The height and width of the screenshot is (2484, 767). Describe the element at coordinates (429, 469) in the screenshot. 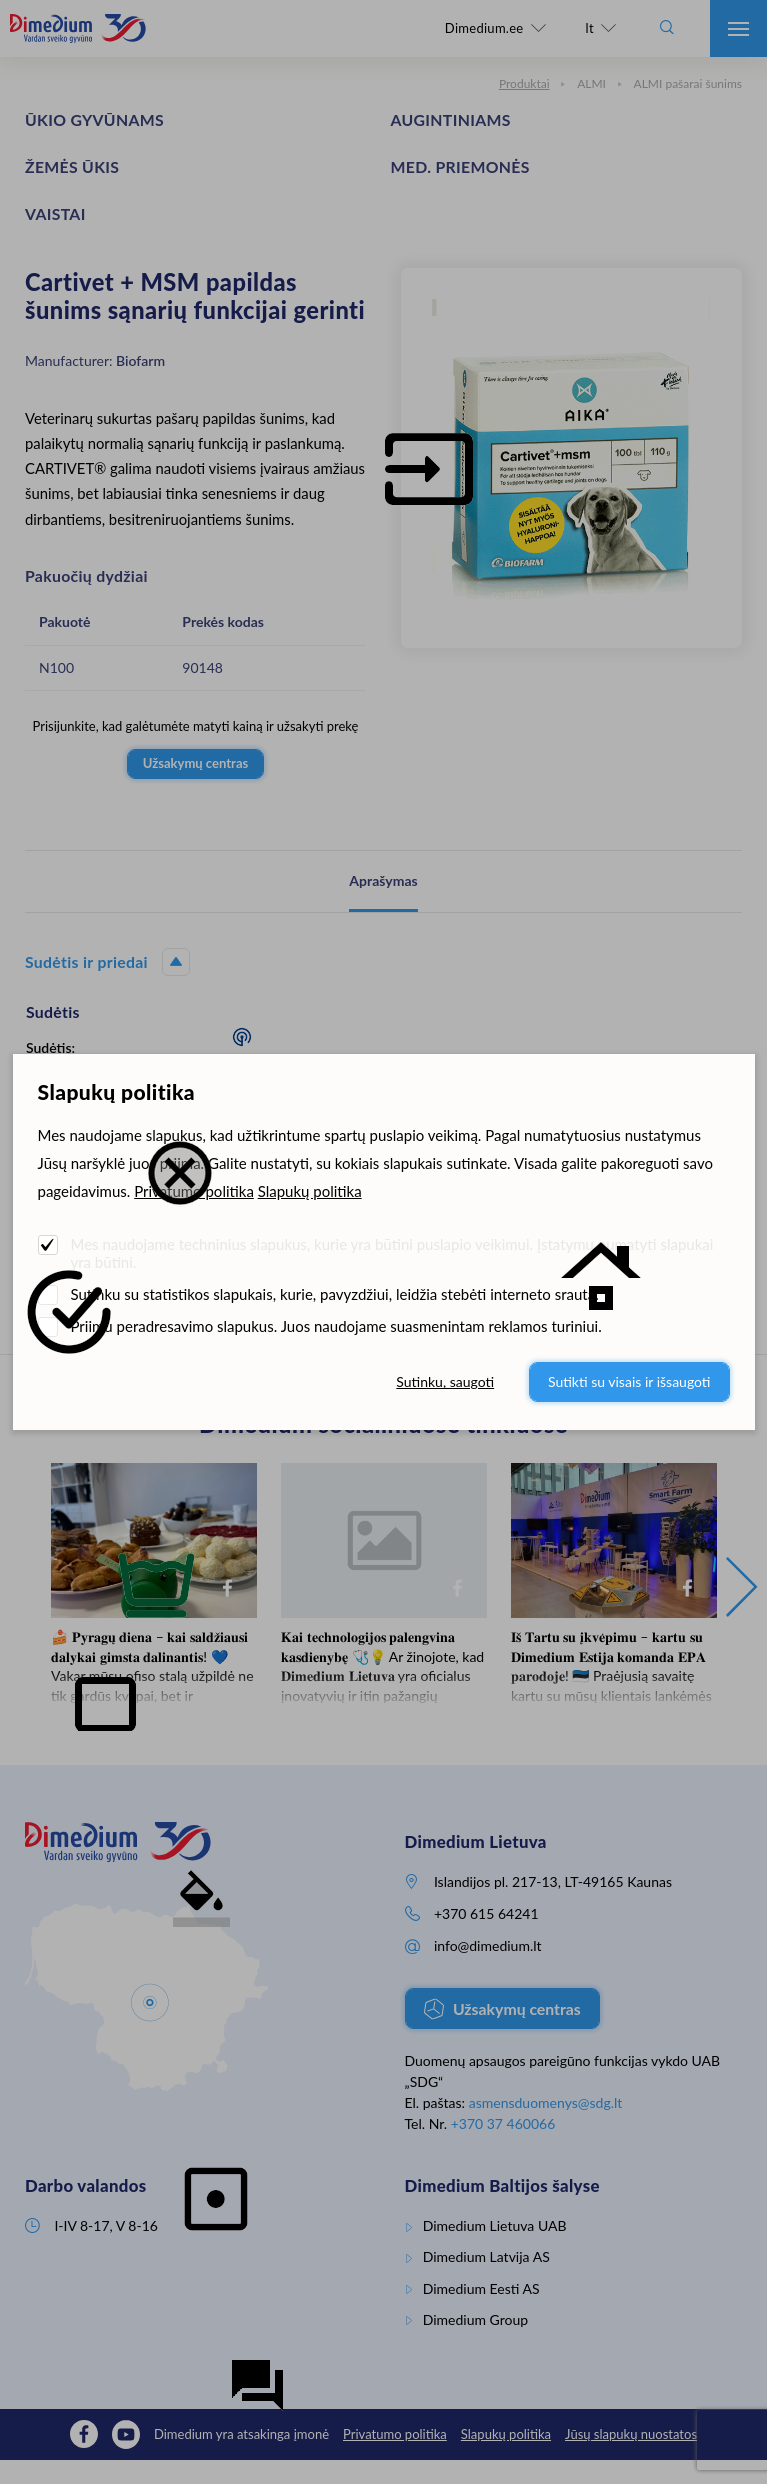

I see `input or import data into the current view` at that location.